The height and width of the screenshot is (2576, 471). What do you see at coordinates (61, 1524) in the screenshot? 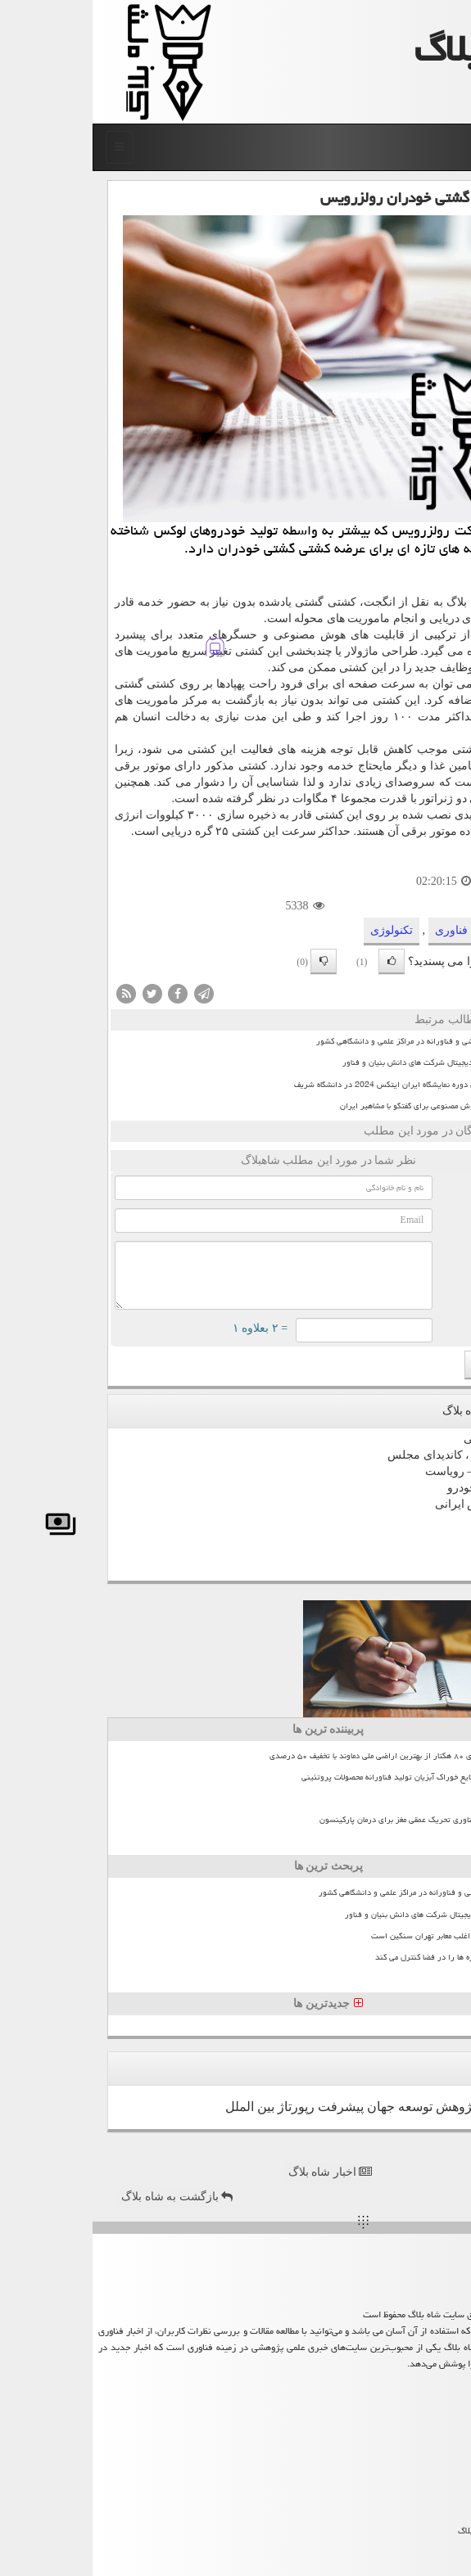
I see `access payment methods` at bounding box center [61, 1524].